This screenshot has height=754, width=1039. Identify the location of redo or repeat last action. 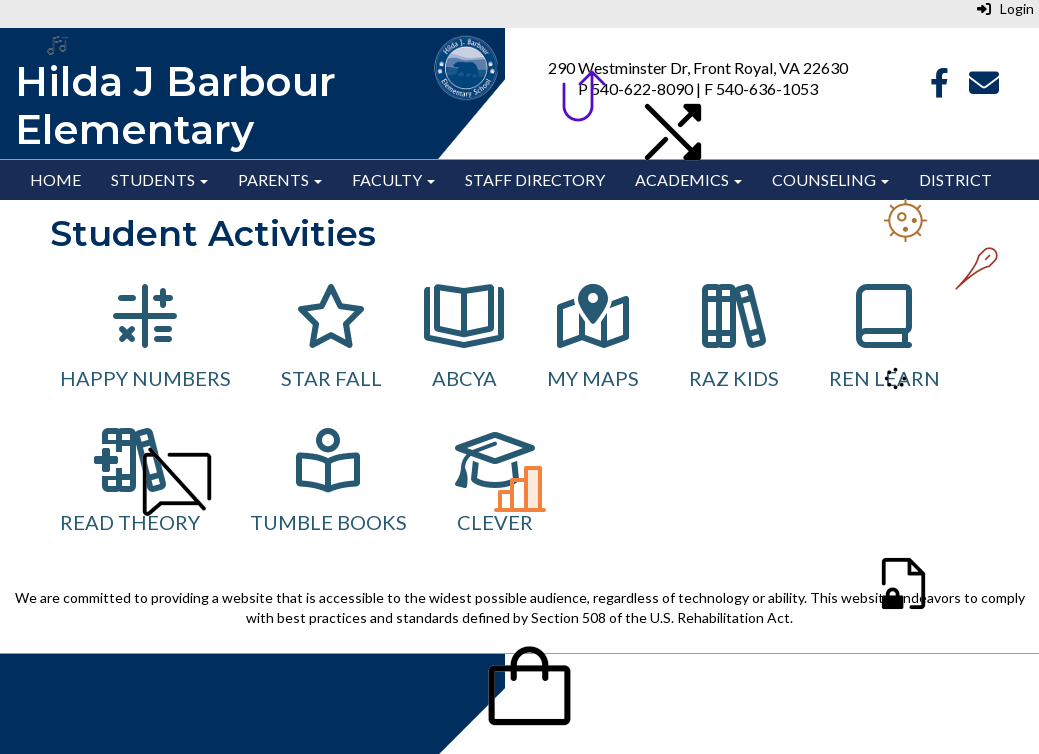
(582, 96).